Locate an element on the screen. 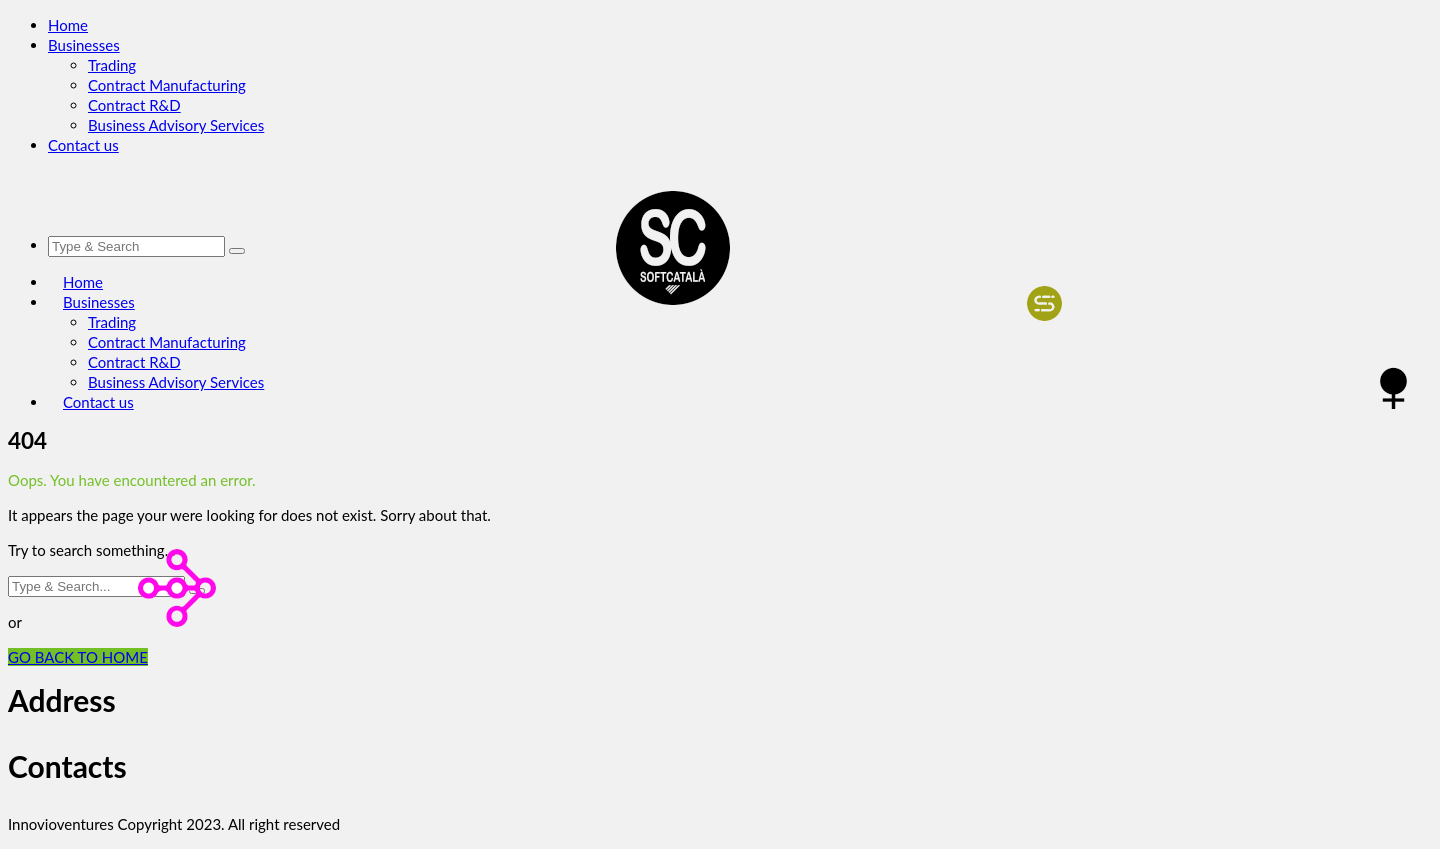 The image size is (1440, 849). visit the Softcatalà website or app is located at coordinates (673, 248).